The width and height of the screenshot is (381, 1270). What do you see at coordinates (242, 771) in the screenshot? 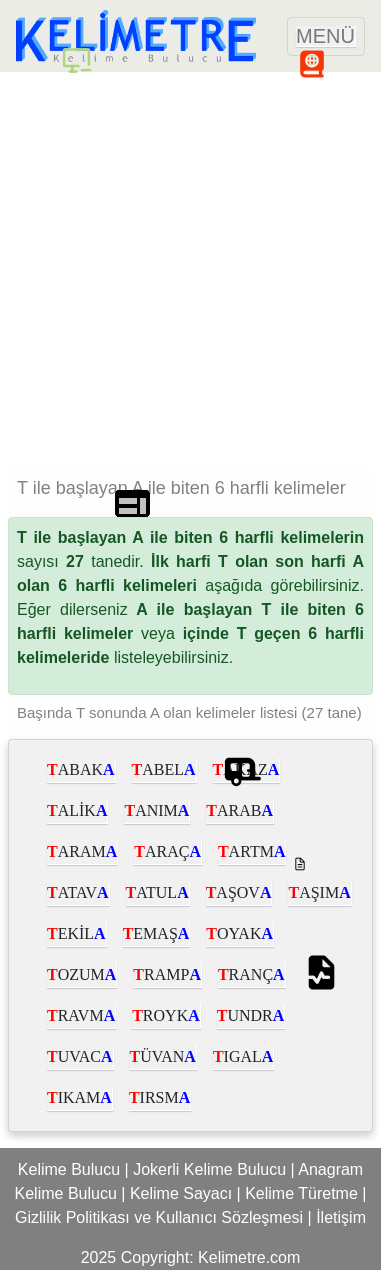
I see `browse caravan or RV rental options` at bounding box center [242, 771].